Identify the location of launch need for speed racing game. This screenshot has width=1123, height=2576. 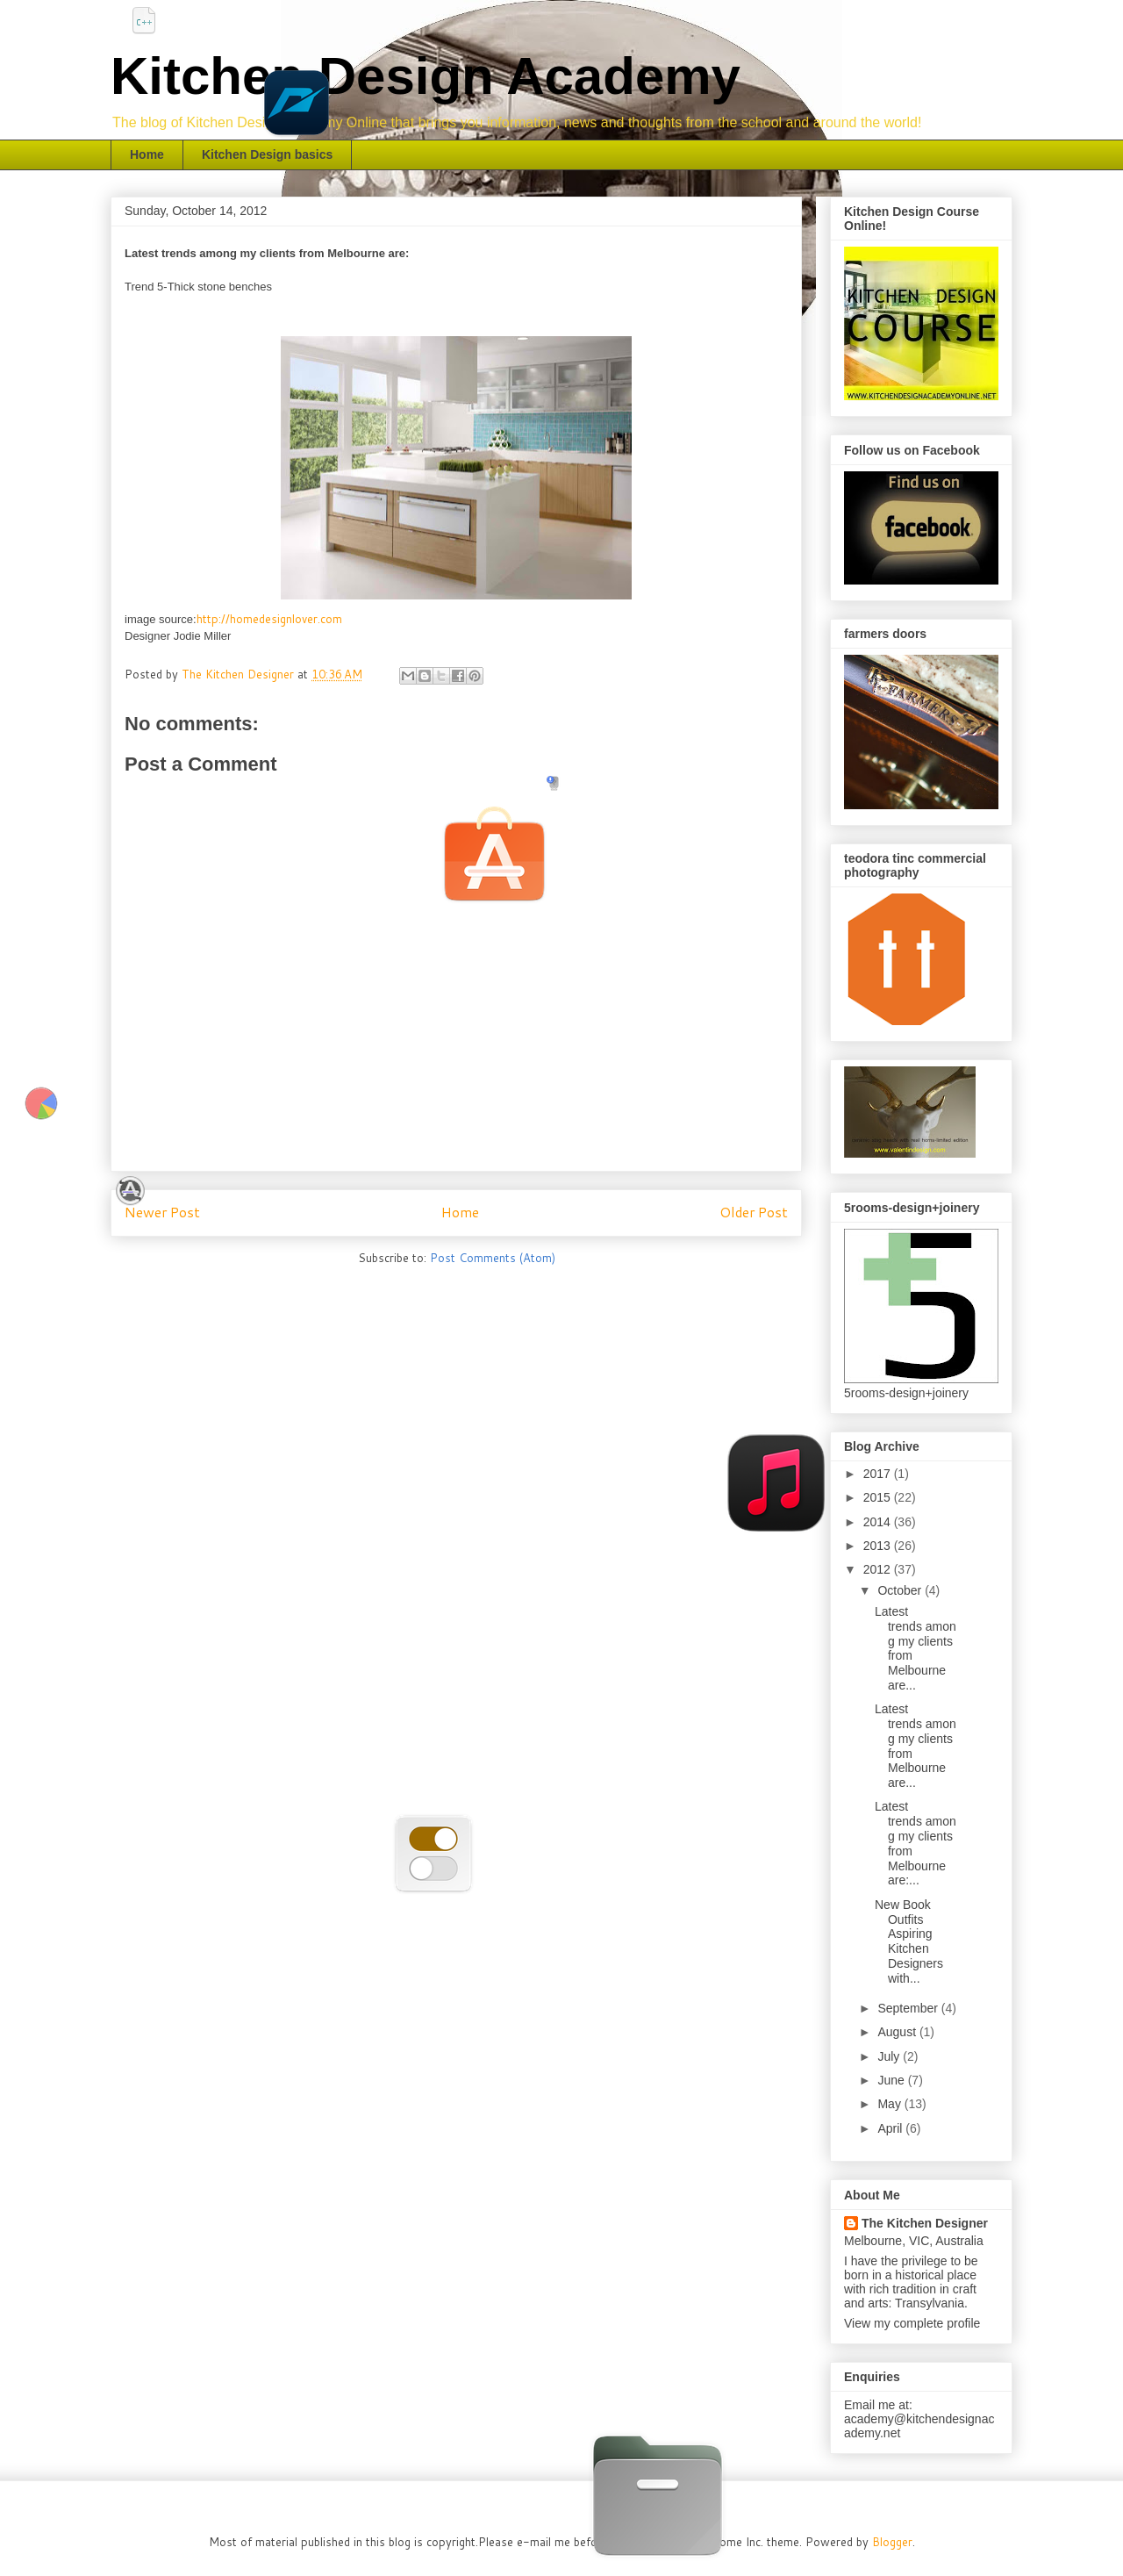
(297, 103).